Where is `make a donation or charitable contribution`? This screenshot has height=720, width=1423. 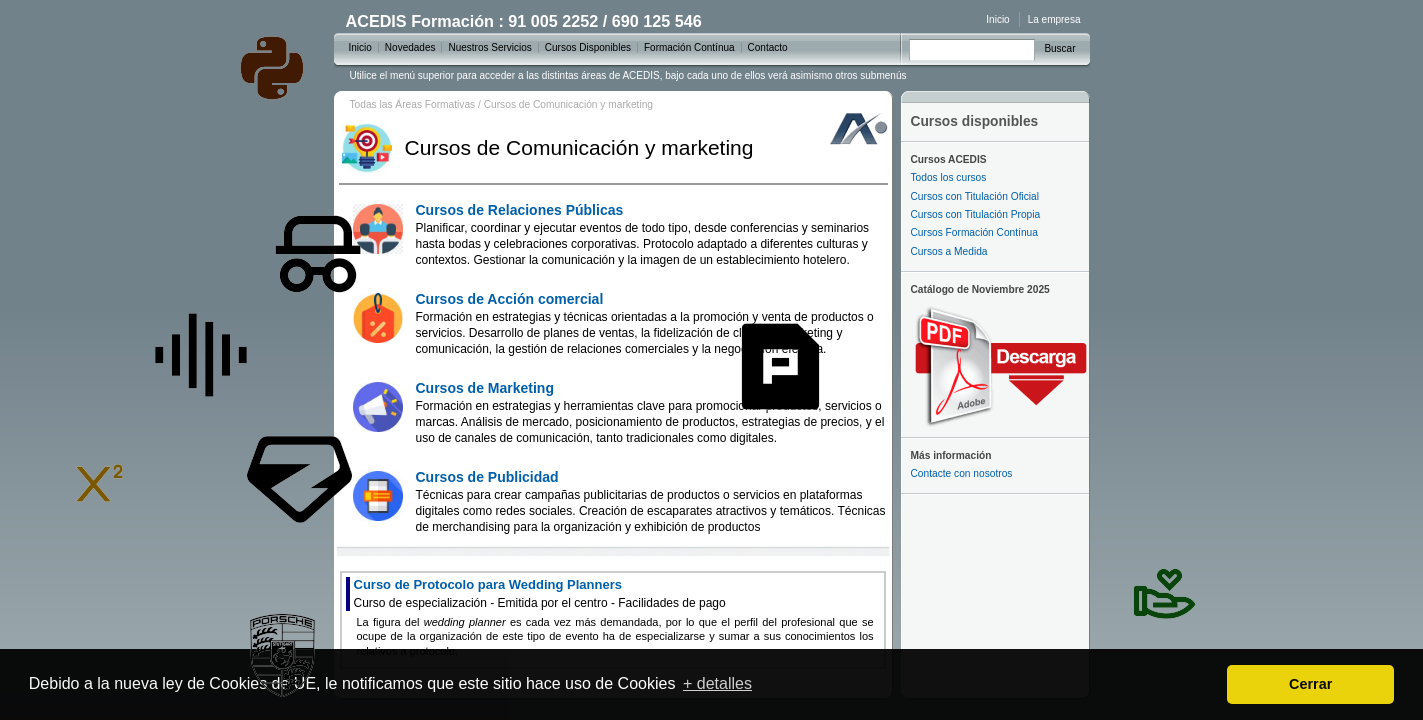 make a donation or charitable contribution is located at coordinates (1164, 594).